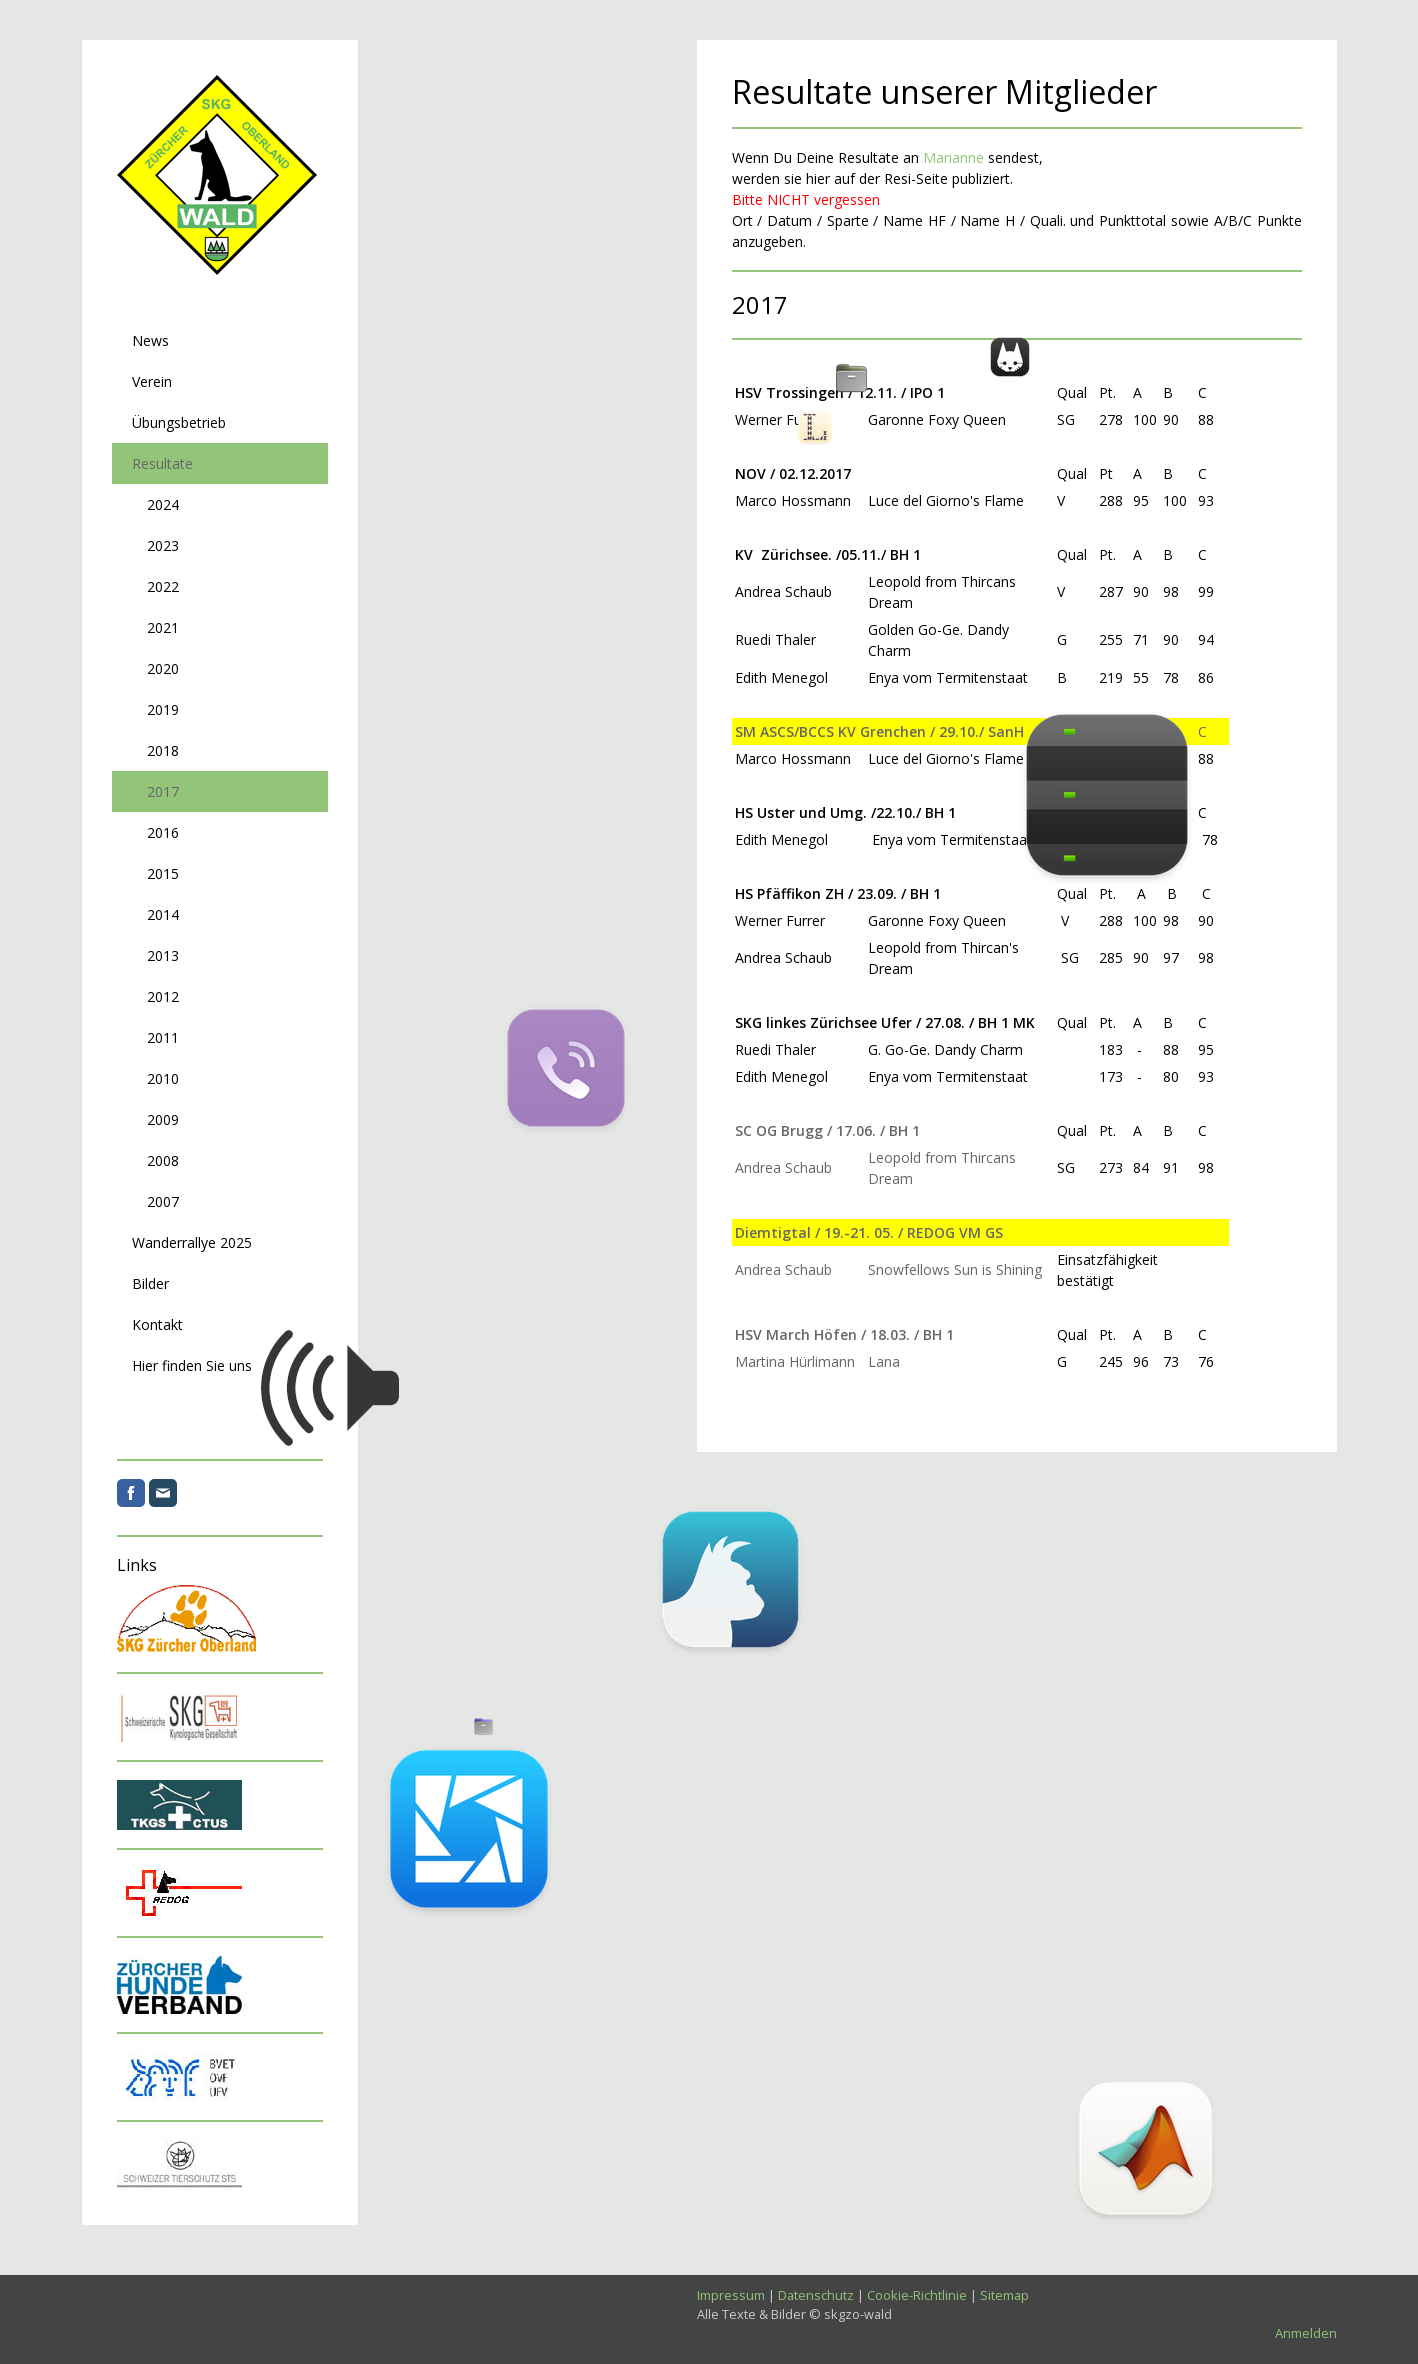 This screenshot has height=2364, width=1418. What do you see at coordinates (851, 377) in the screenshot?
I see `open file manager application` at bounding box center [851, 377].